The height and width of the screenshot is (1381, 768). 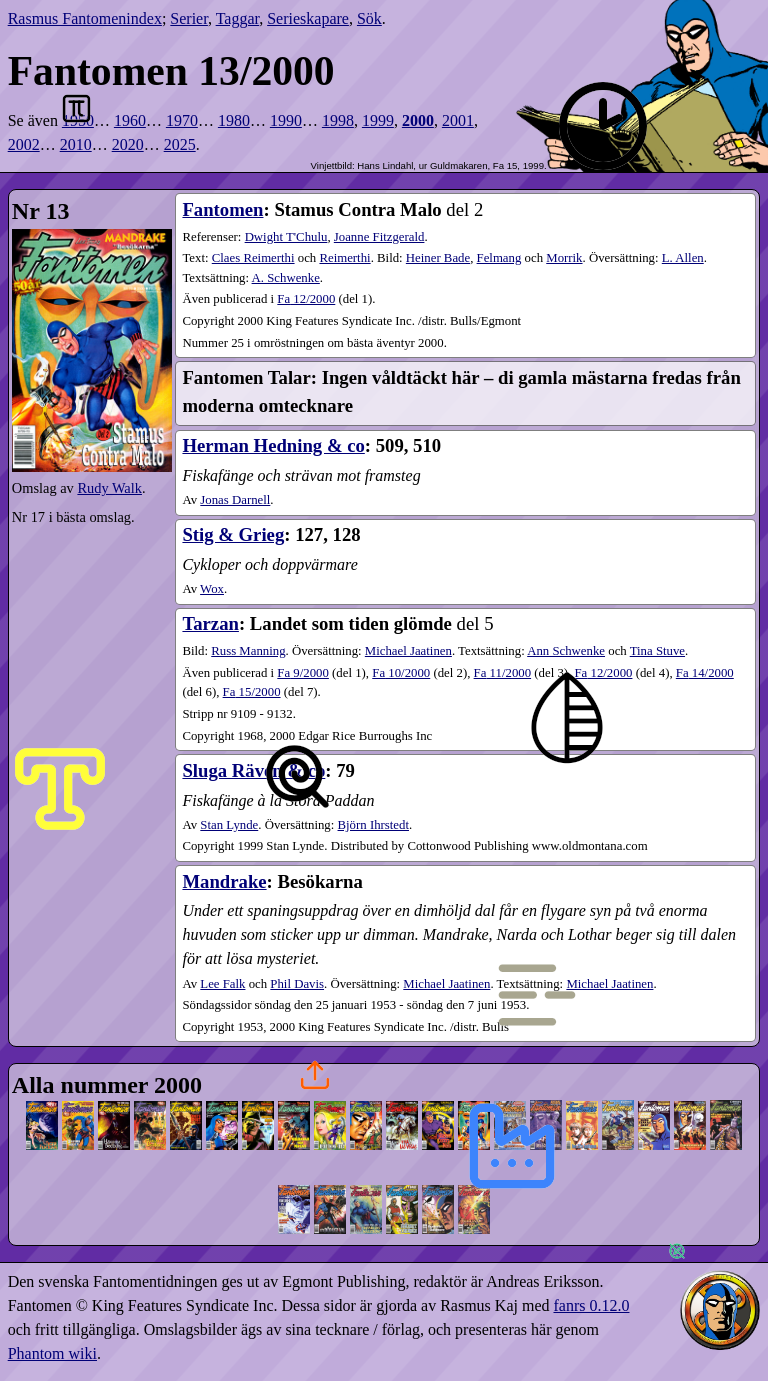 I want to click on view current time, so click(x=603, y=126).